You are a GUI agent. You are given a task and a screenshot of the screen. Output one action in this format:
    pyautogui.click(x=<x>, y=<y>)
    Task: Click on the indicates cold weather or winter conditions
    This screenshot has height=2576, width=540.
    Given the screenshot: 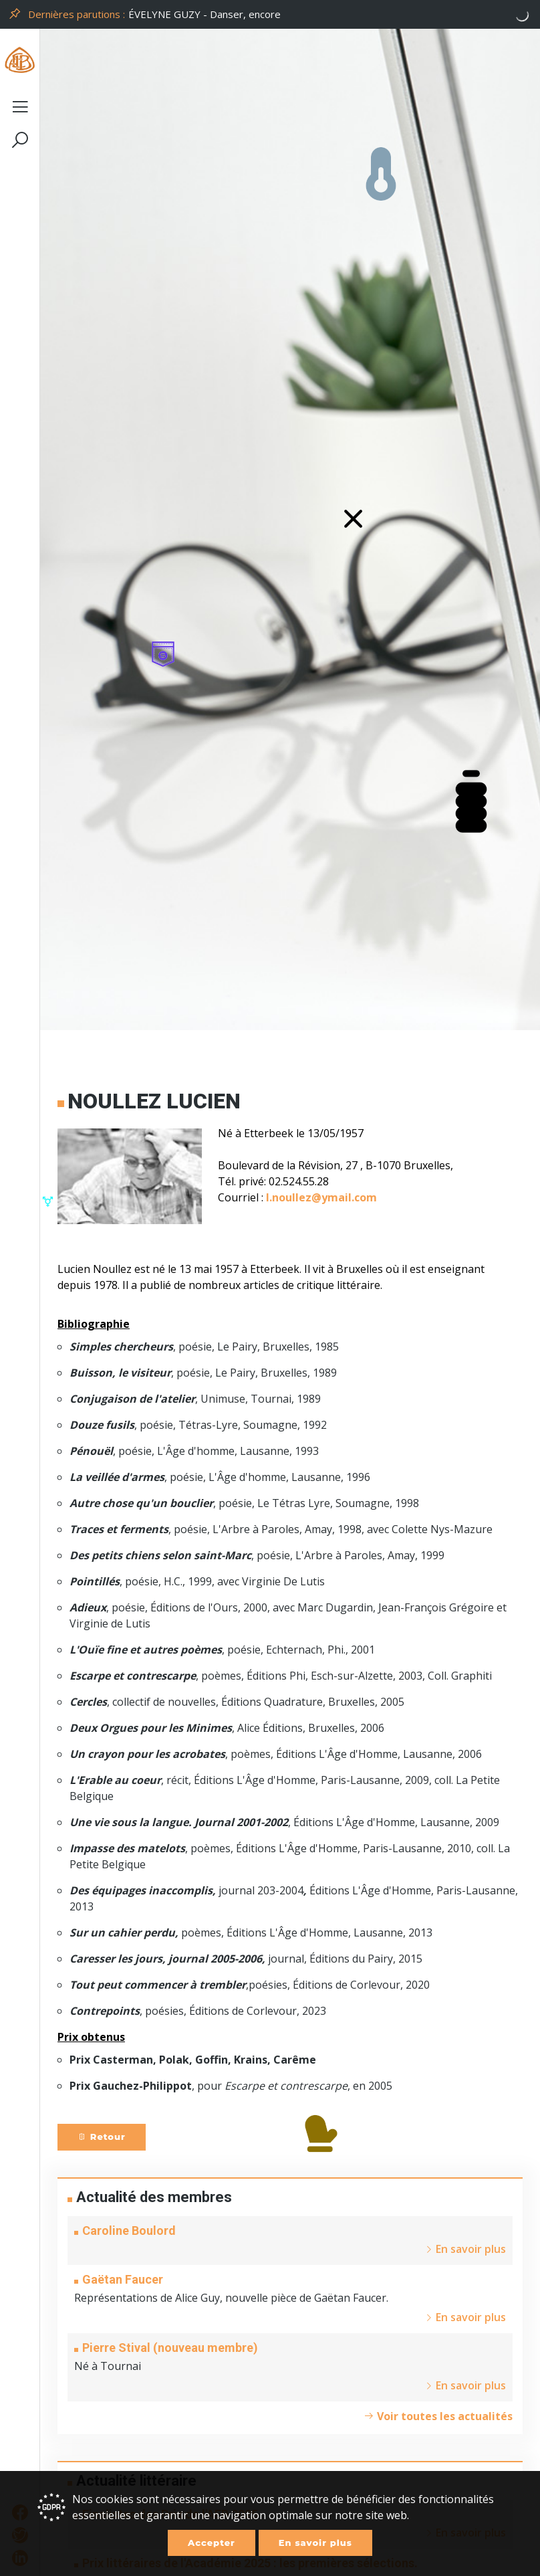 What is the action you would take?
    pyautogui.click(x=321, y=2133)
    